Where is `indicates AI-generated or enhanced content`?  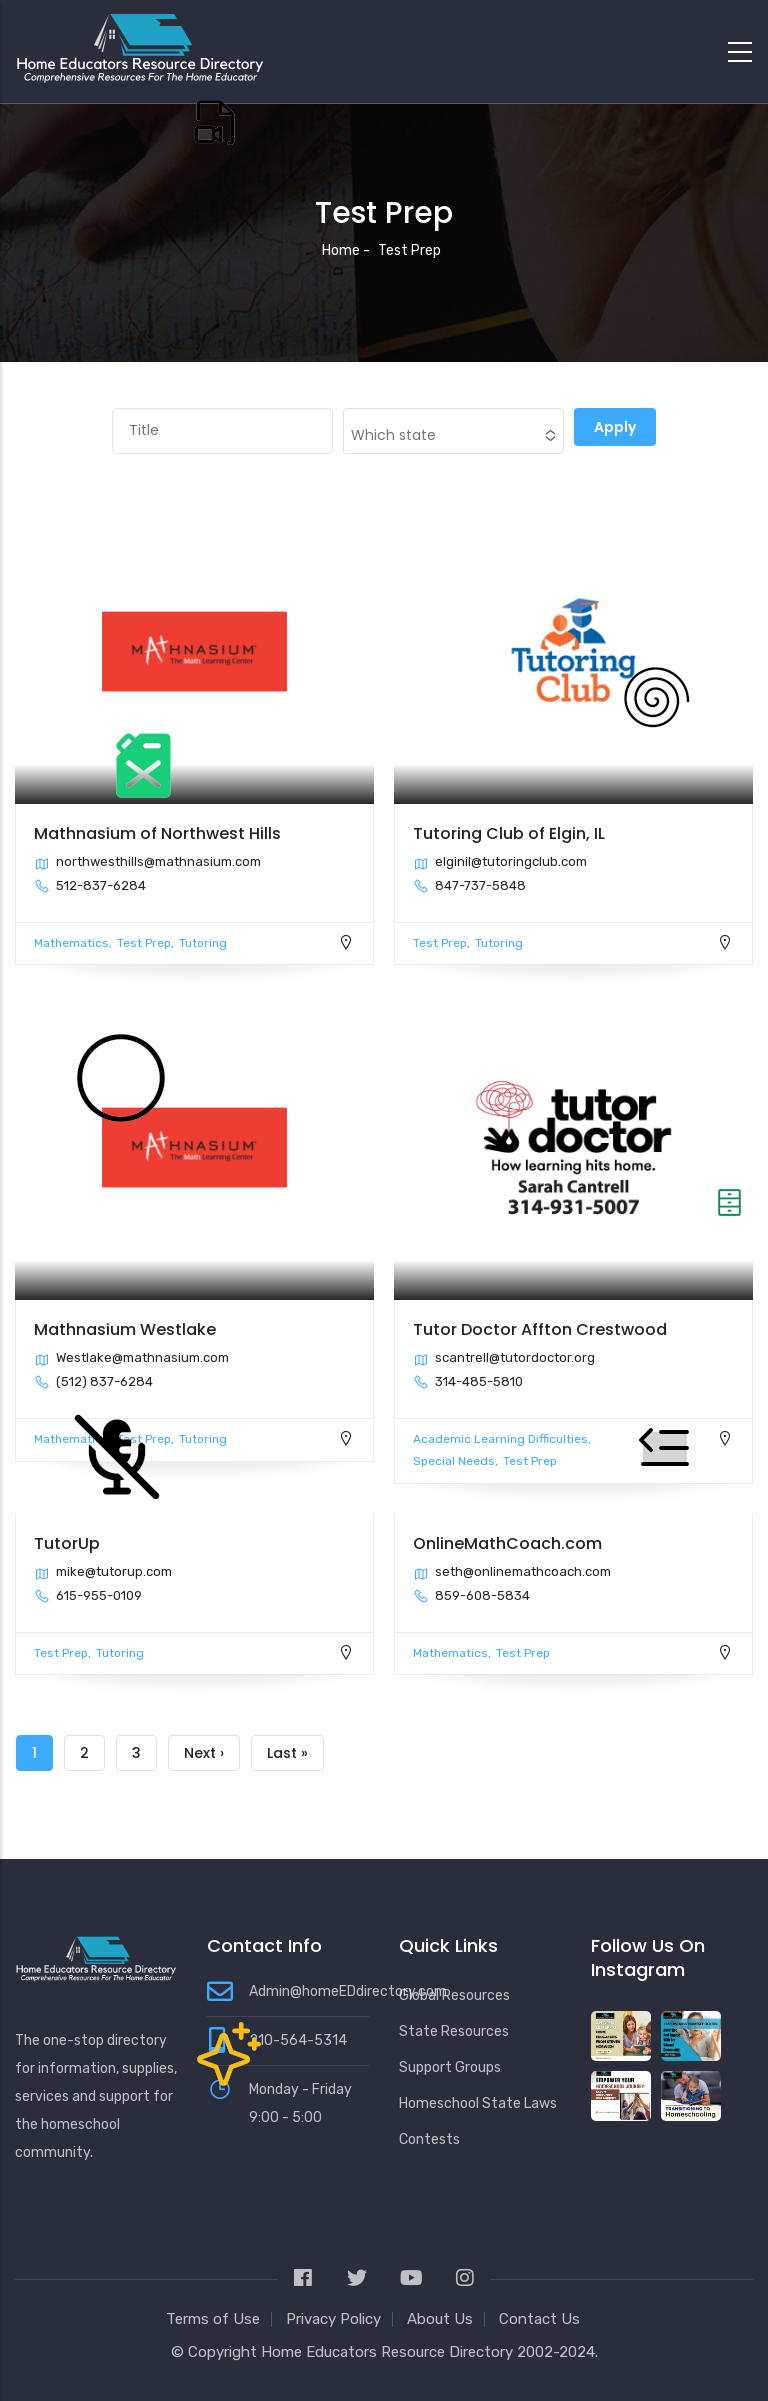
indicates AI-generated or enhanced content is located at coordinates (228, 2055).